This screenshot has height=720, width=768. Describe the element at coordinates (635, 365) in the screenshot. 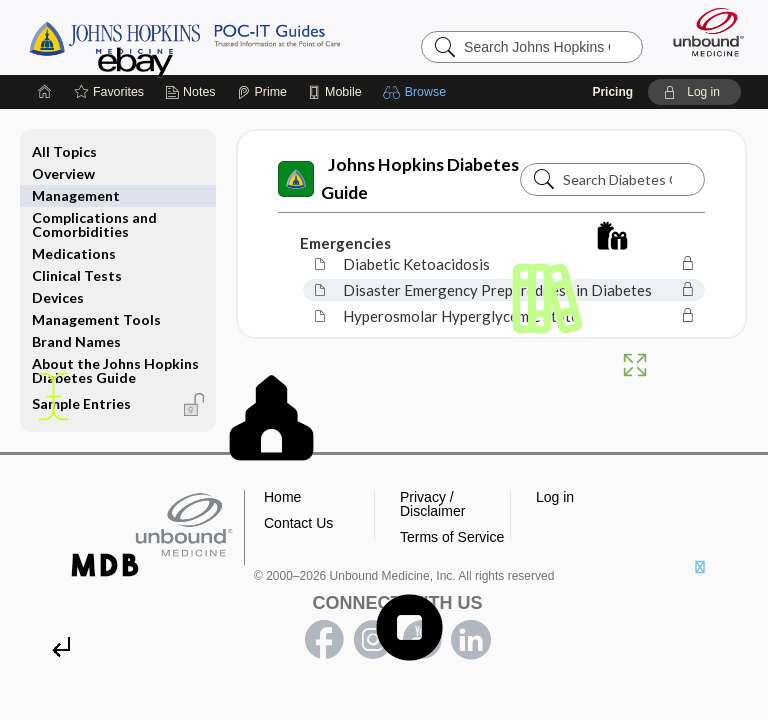

I see `expand to fullscreen mode` at that location.